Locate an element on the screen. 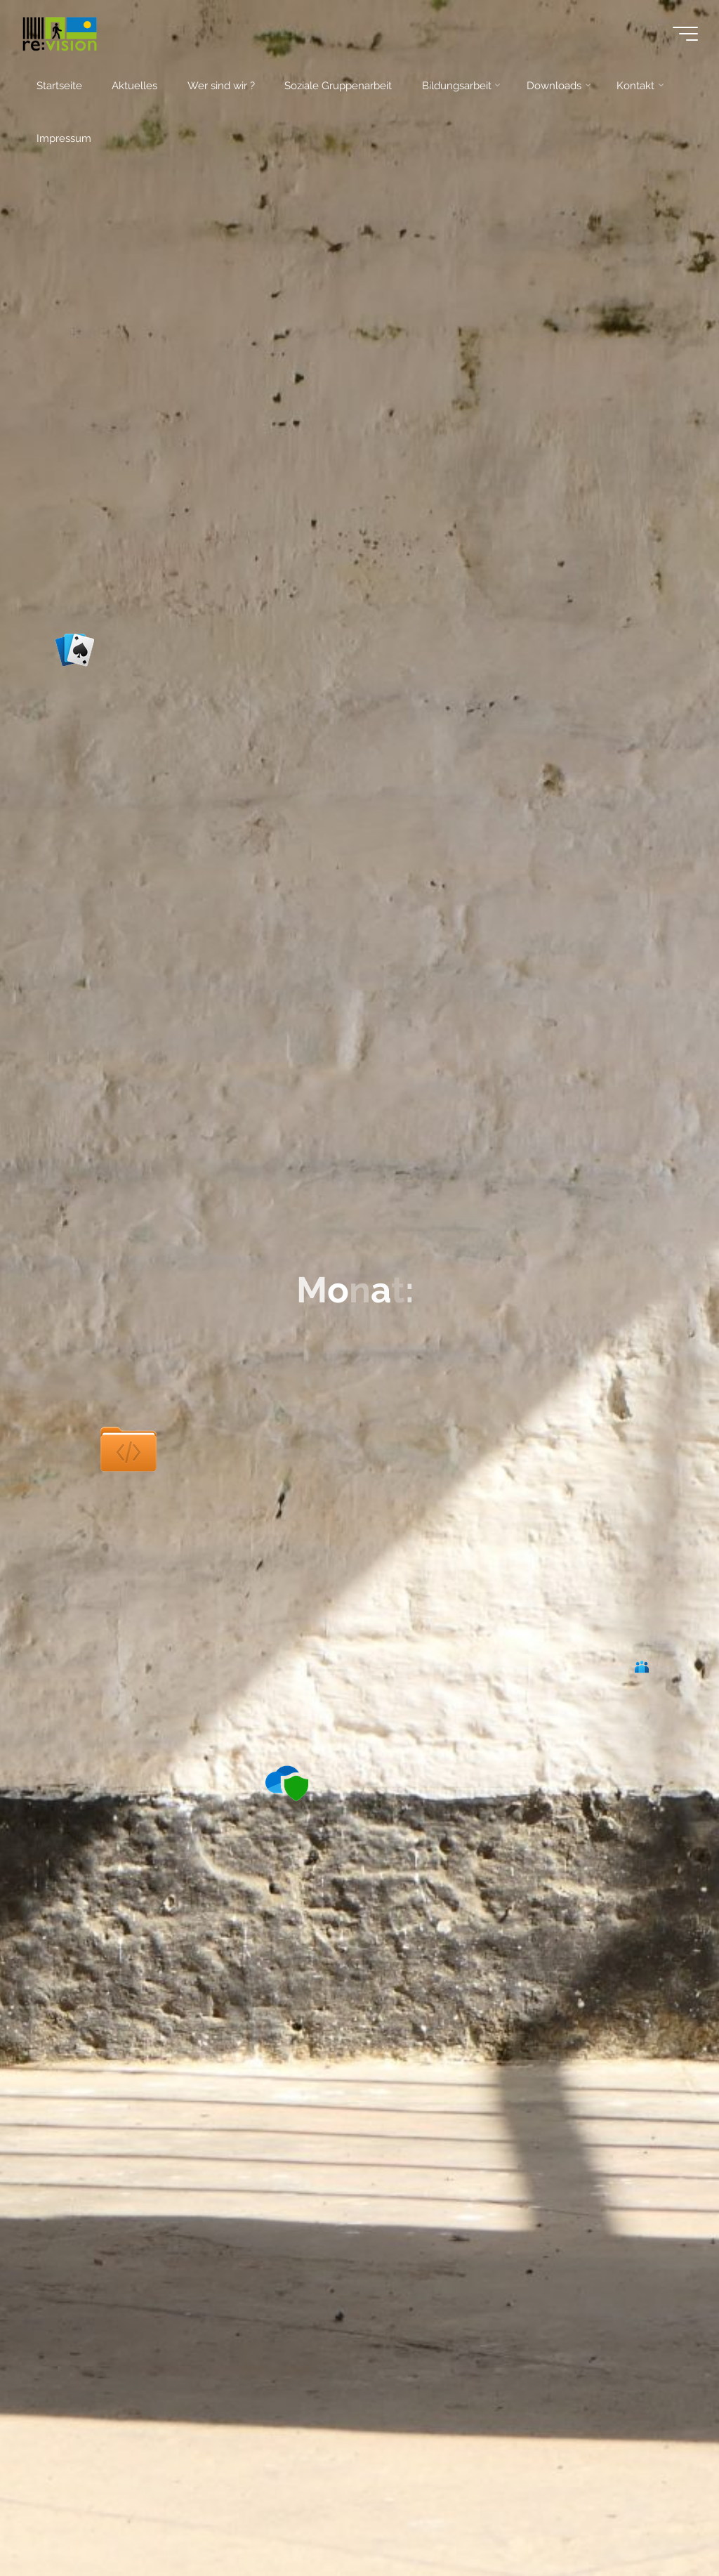 This screenshot has width=719, height=2576. open the people app to manage contacts is located at coordinates (642, 1666).